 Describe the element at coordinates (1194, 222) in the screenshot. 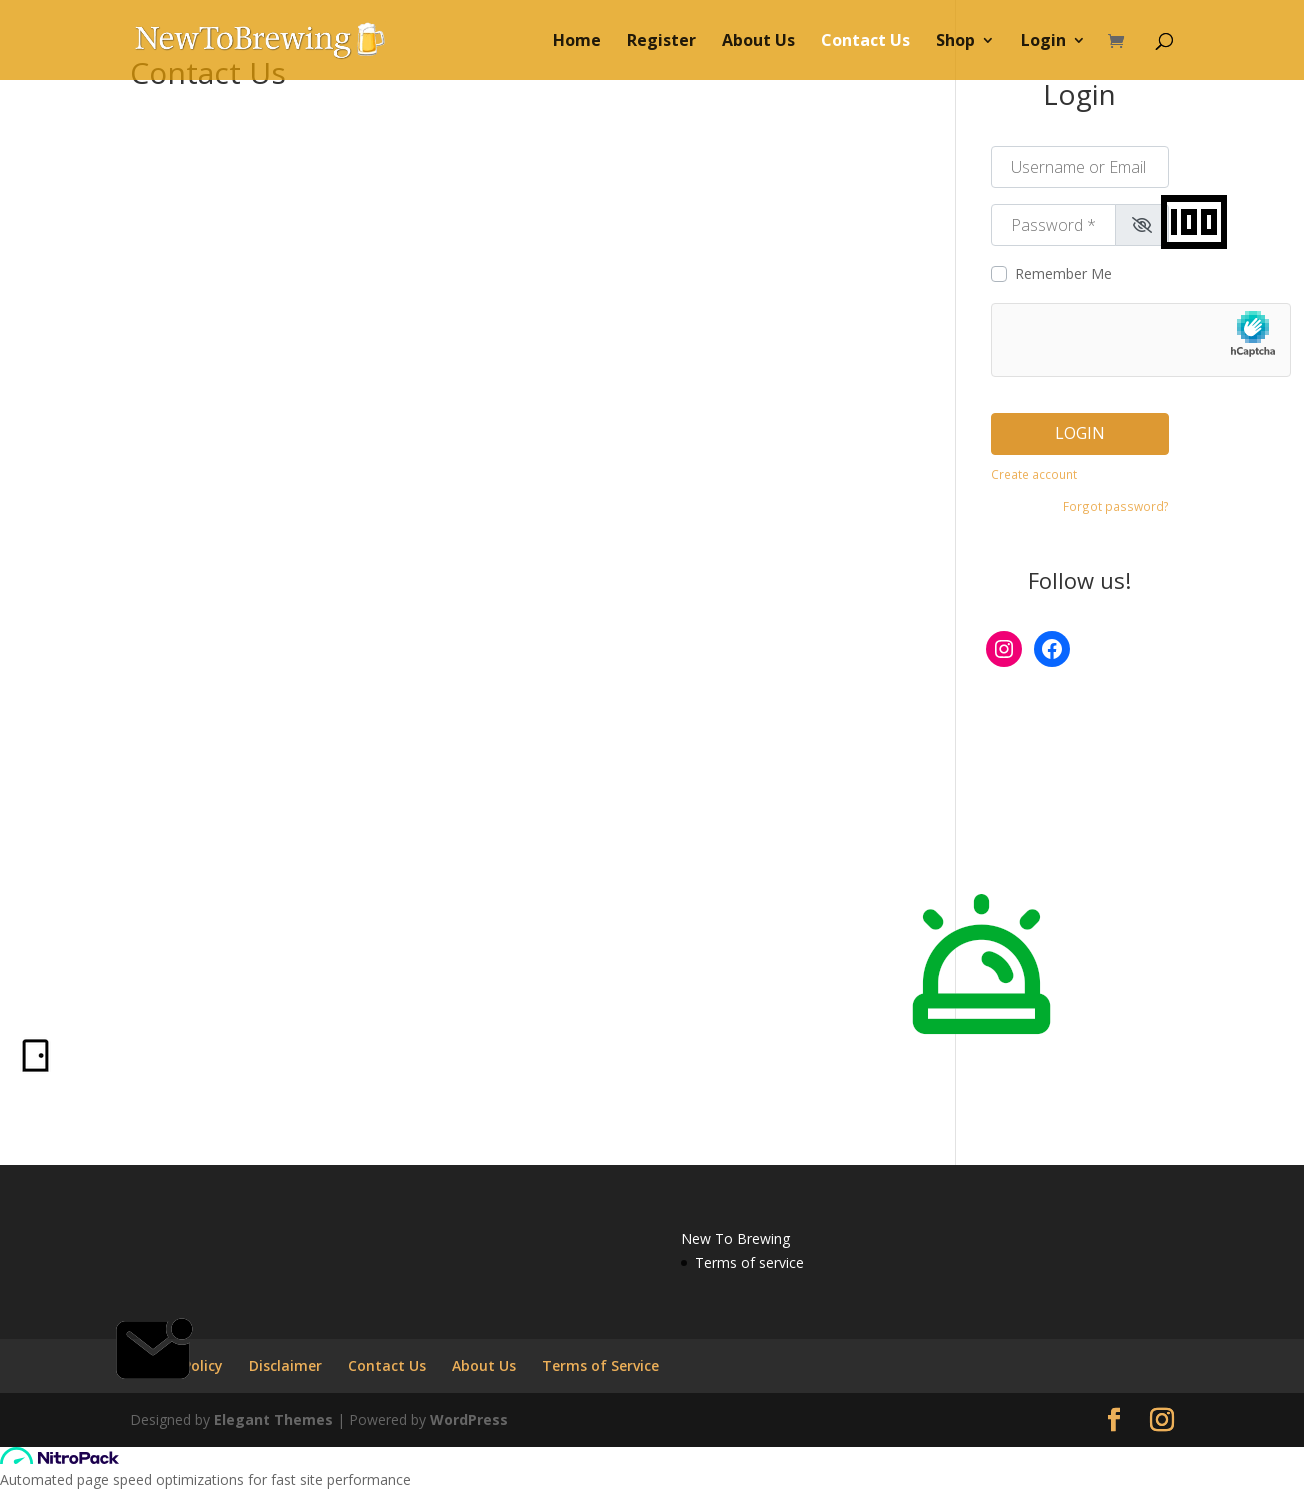

I see `view currency or money-related information` at that location.